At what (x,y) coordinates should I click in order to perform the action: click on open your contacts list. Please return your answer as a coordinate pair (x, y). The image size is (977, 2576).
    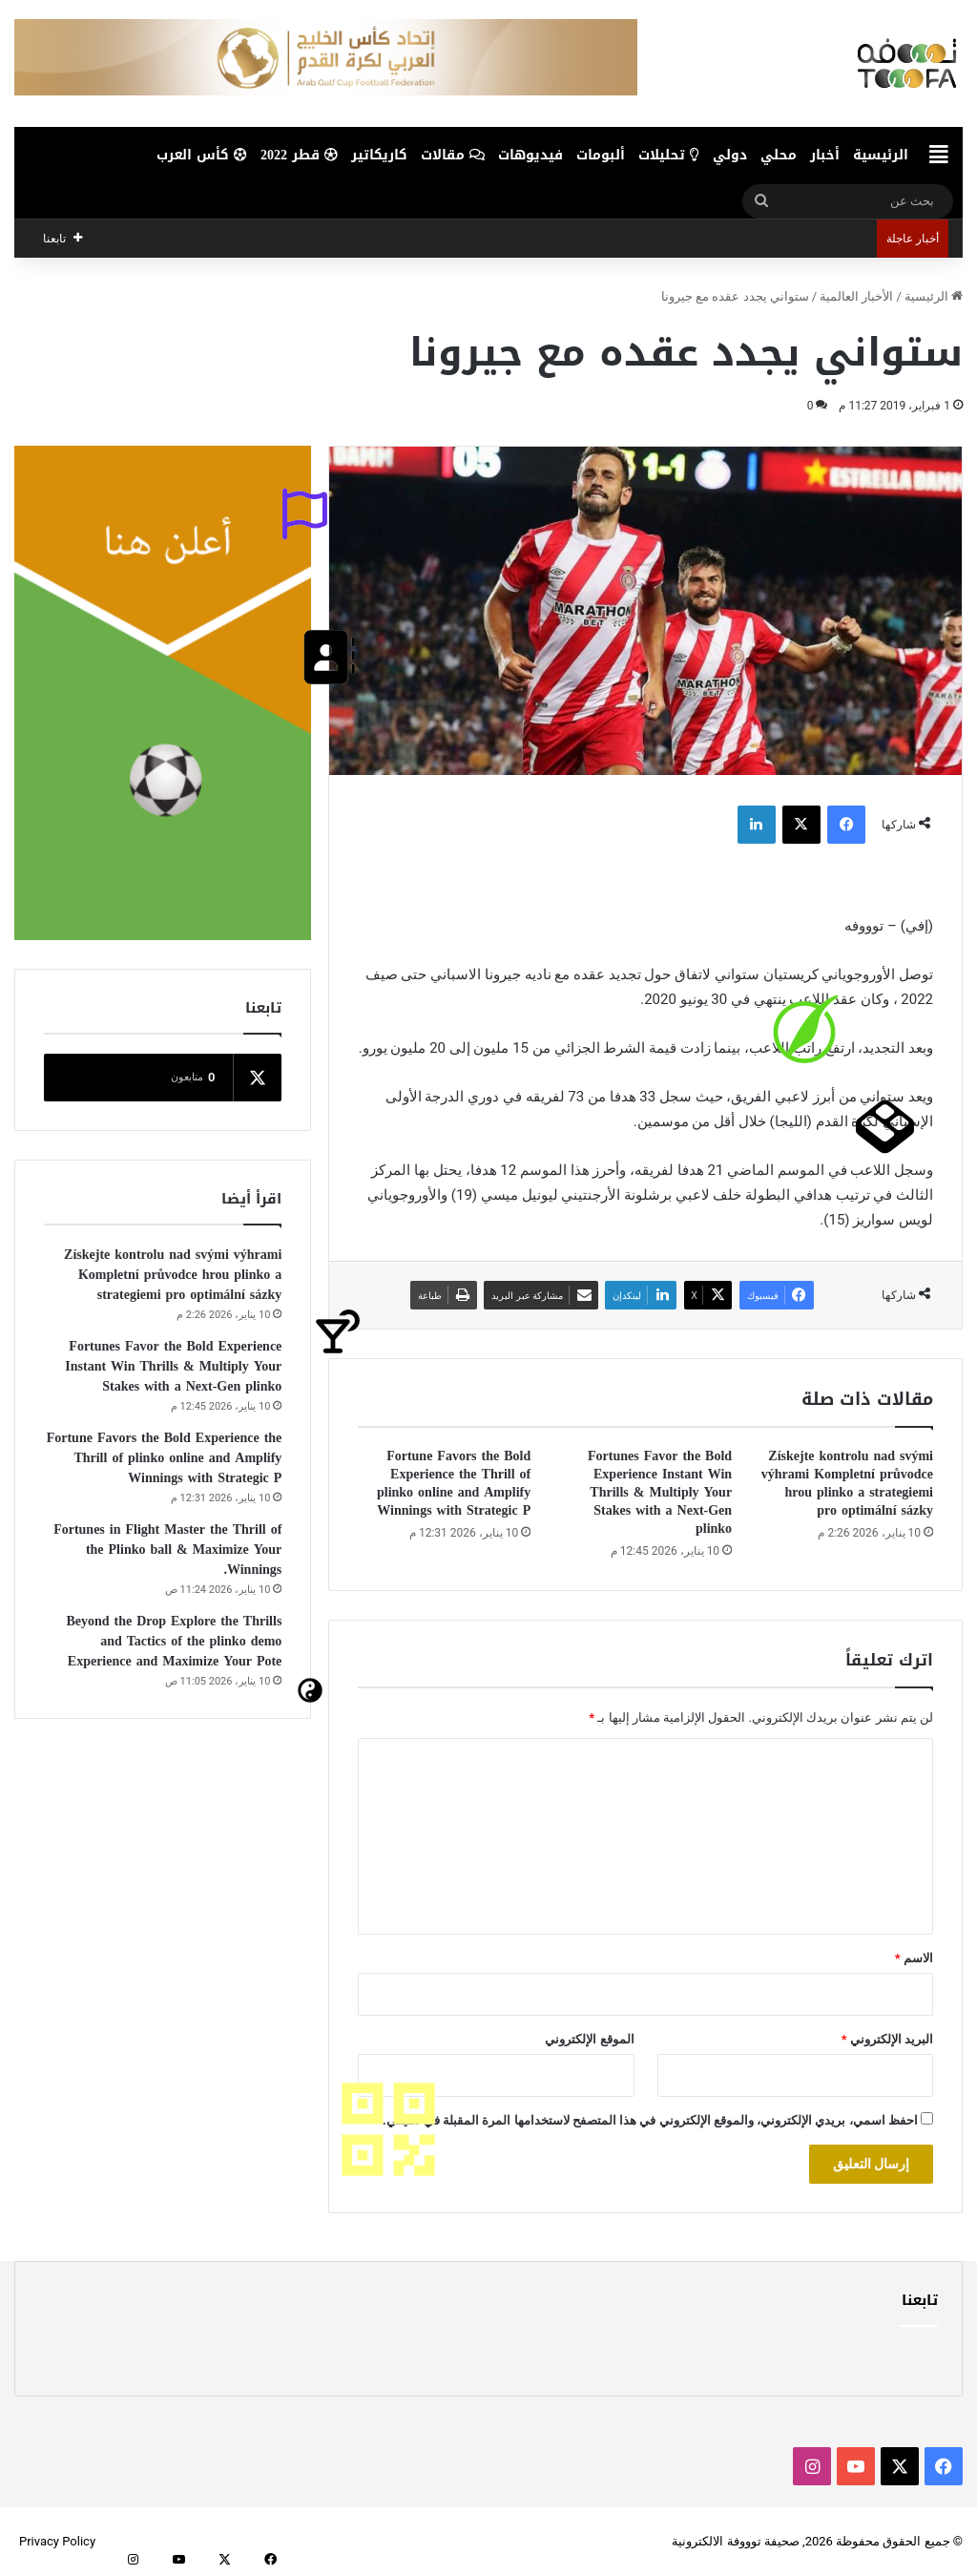
    Looking at the image, I should click on (327, 657).